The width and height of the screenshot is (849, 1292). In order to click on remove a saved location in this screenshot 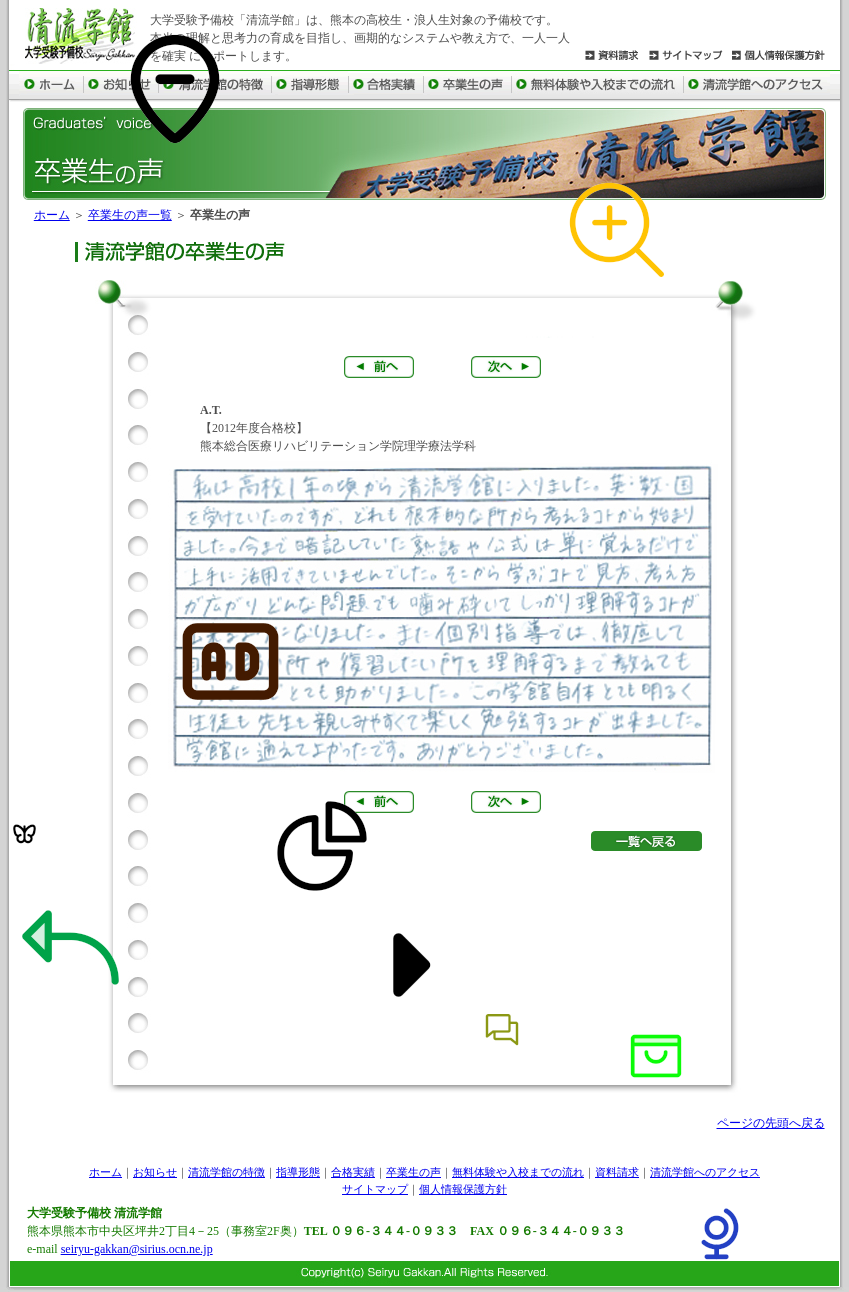, I will do `click(175, 89)`.